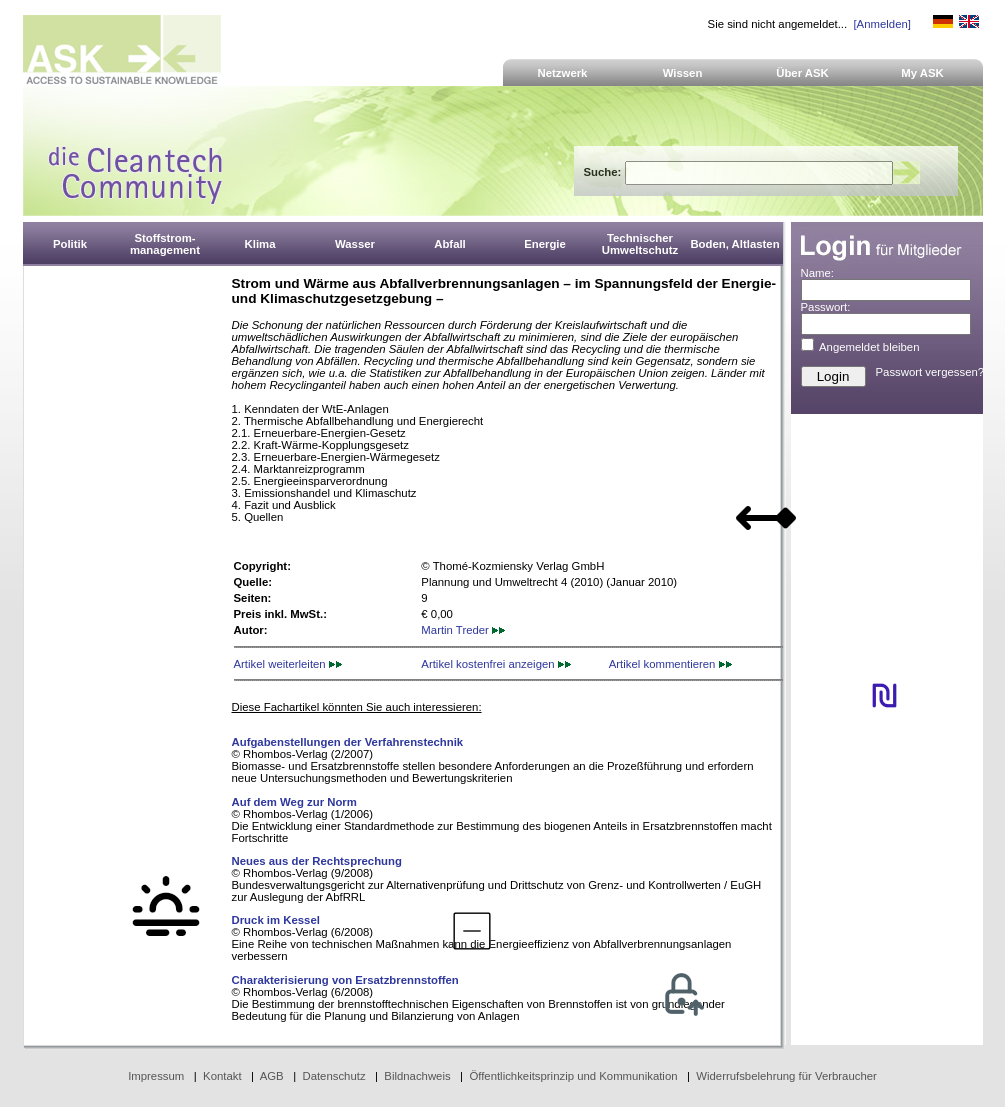 This screenshot has height=1107, width=1005. I want to click on remove an item from a list or collection, so click(472, 931).